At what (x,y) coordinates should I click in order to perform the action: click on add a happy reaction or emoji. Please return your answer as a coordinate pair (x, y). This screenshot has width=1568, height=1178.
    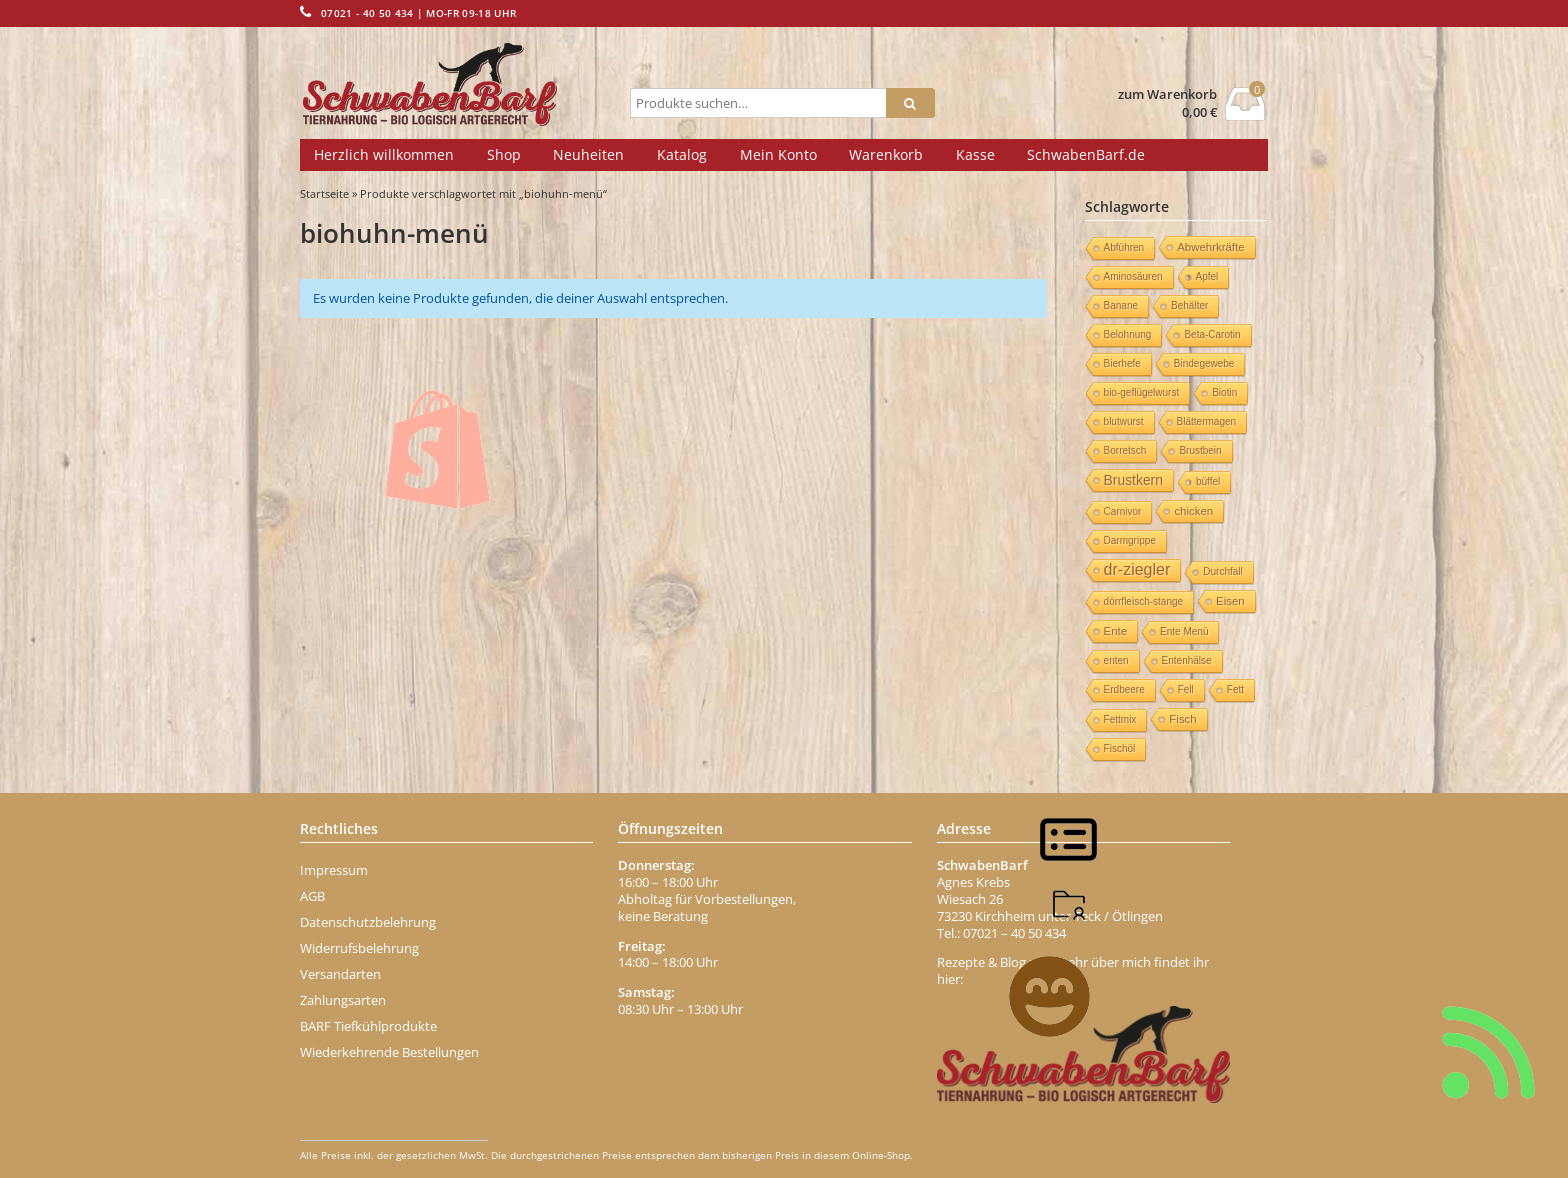
    Looking at the image, I should click on (1049, 996).